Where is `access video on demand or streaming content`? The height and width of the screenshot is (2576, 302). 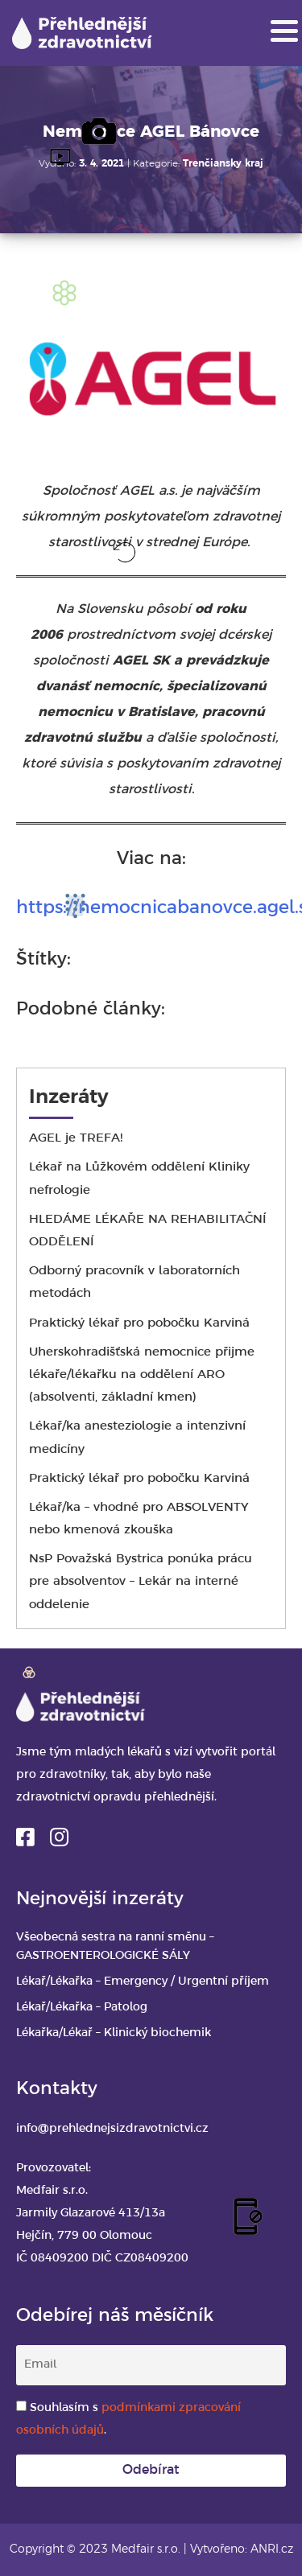 access video on demand or streaming content is located at coordinates (60, 157).